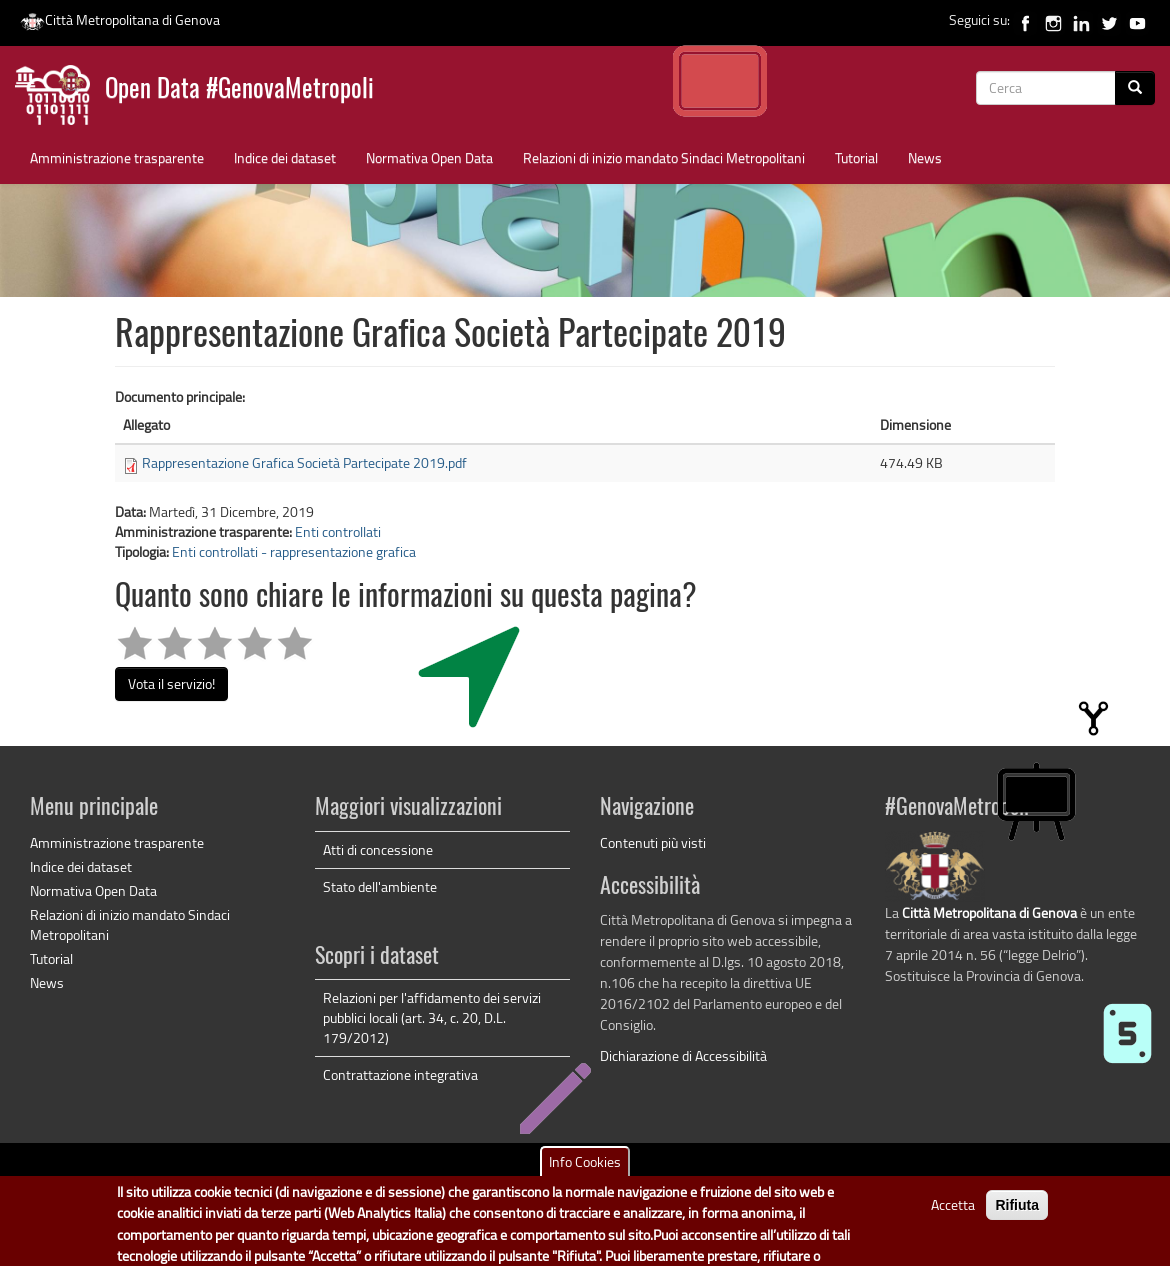  Describe the element at coordinates (555, 1098) in the screenshot. I see `edit content or settings` at that location.